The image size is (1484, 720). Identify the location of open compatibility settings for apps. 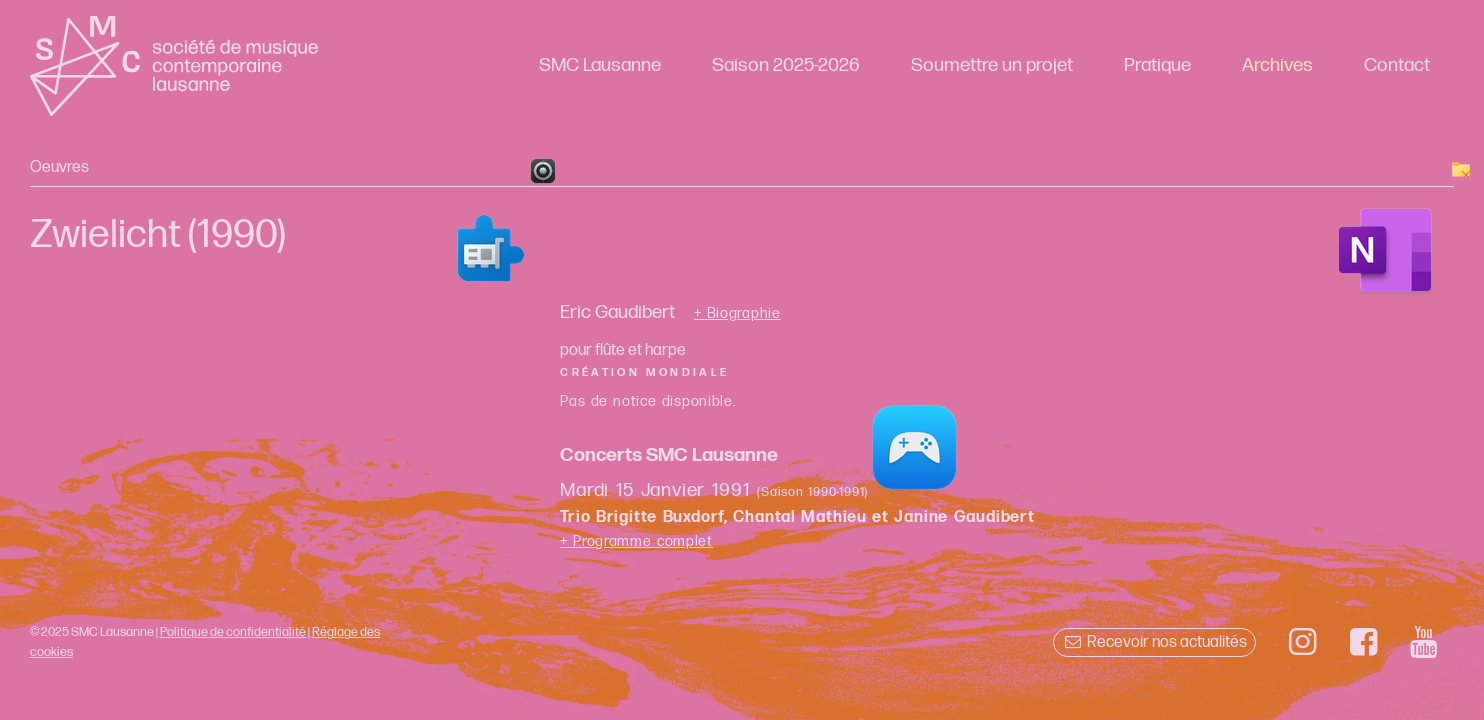
(488, 250).